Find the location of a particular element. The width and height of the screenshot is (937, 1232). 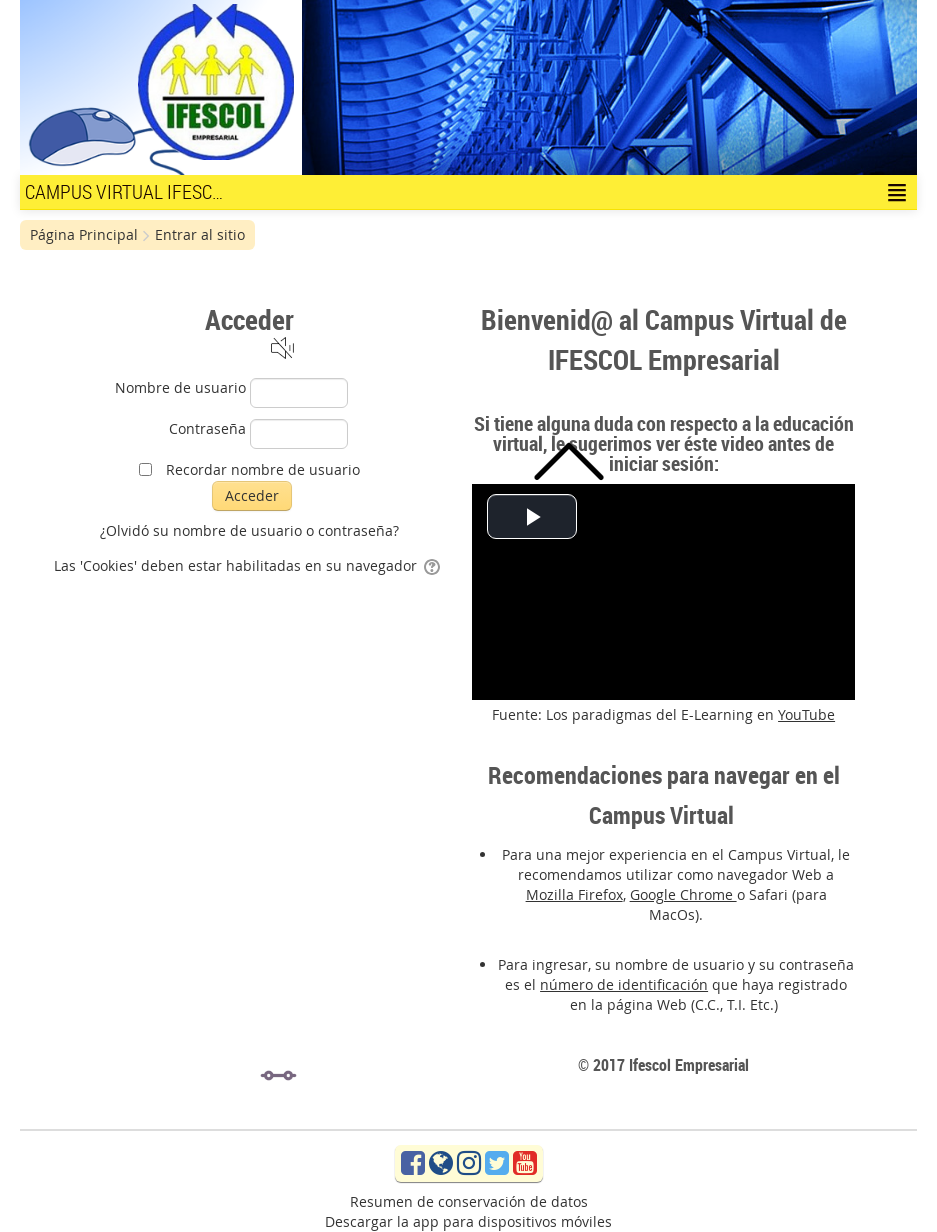

collapse an expanded section is located at coordinates (569, 481).